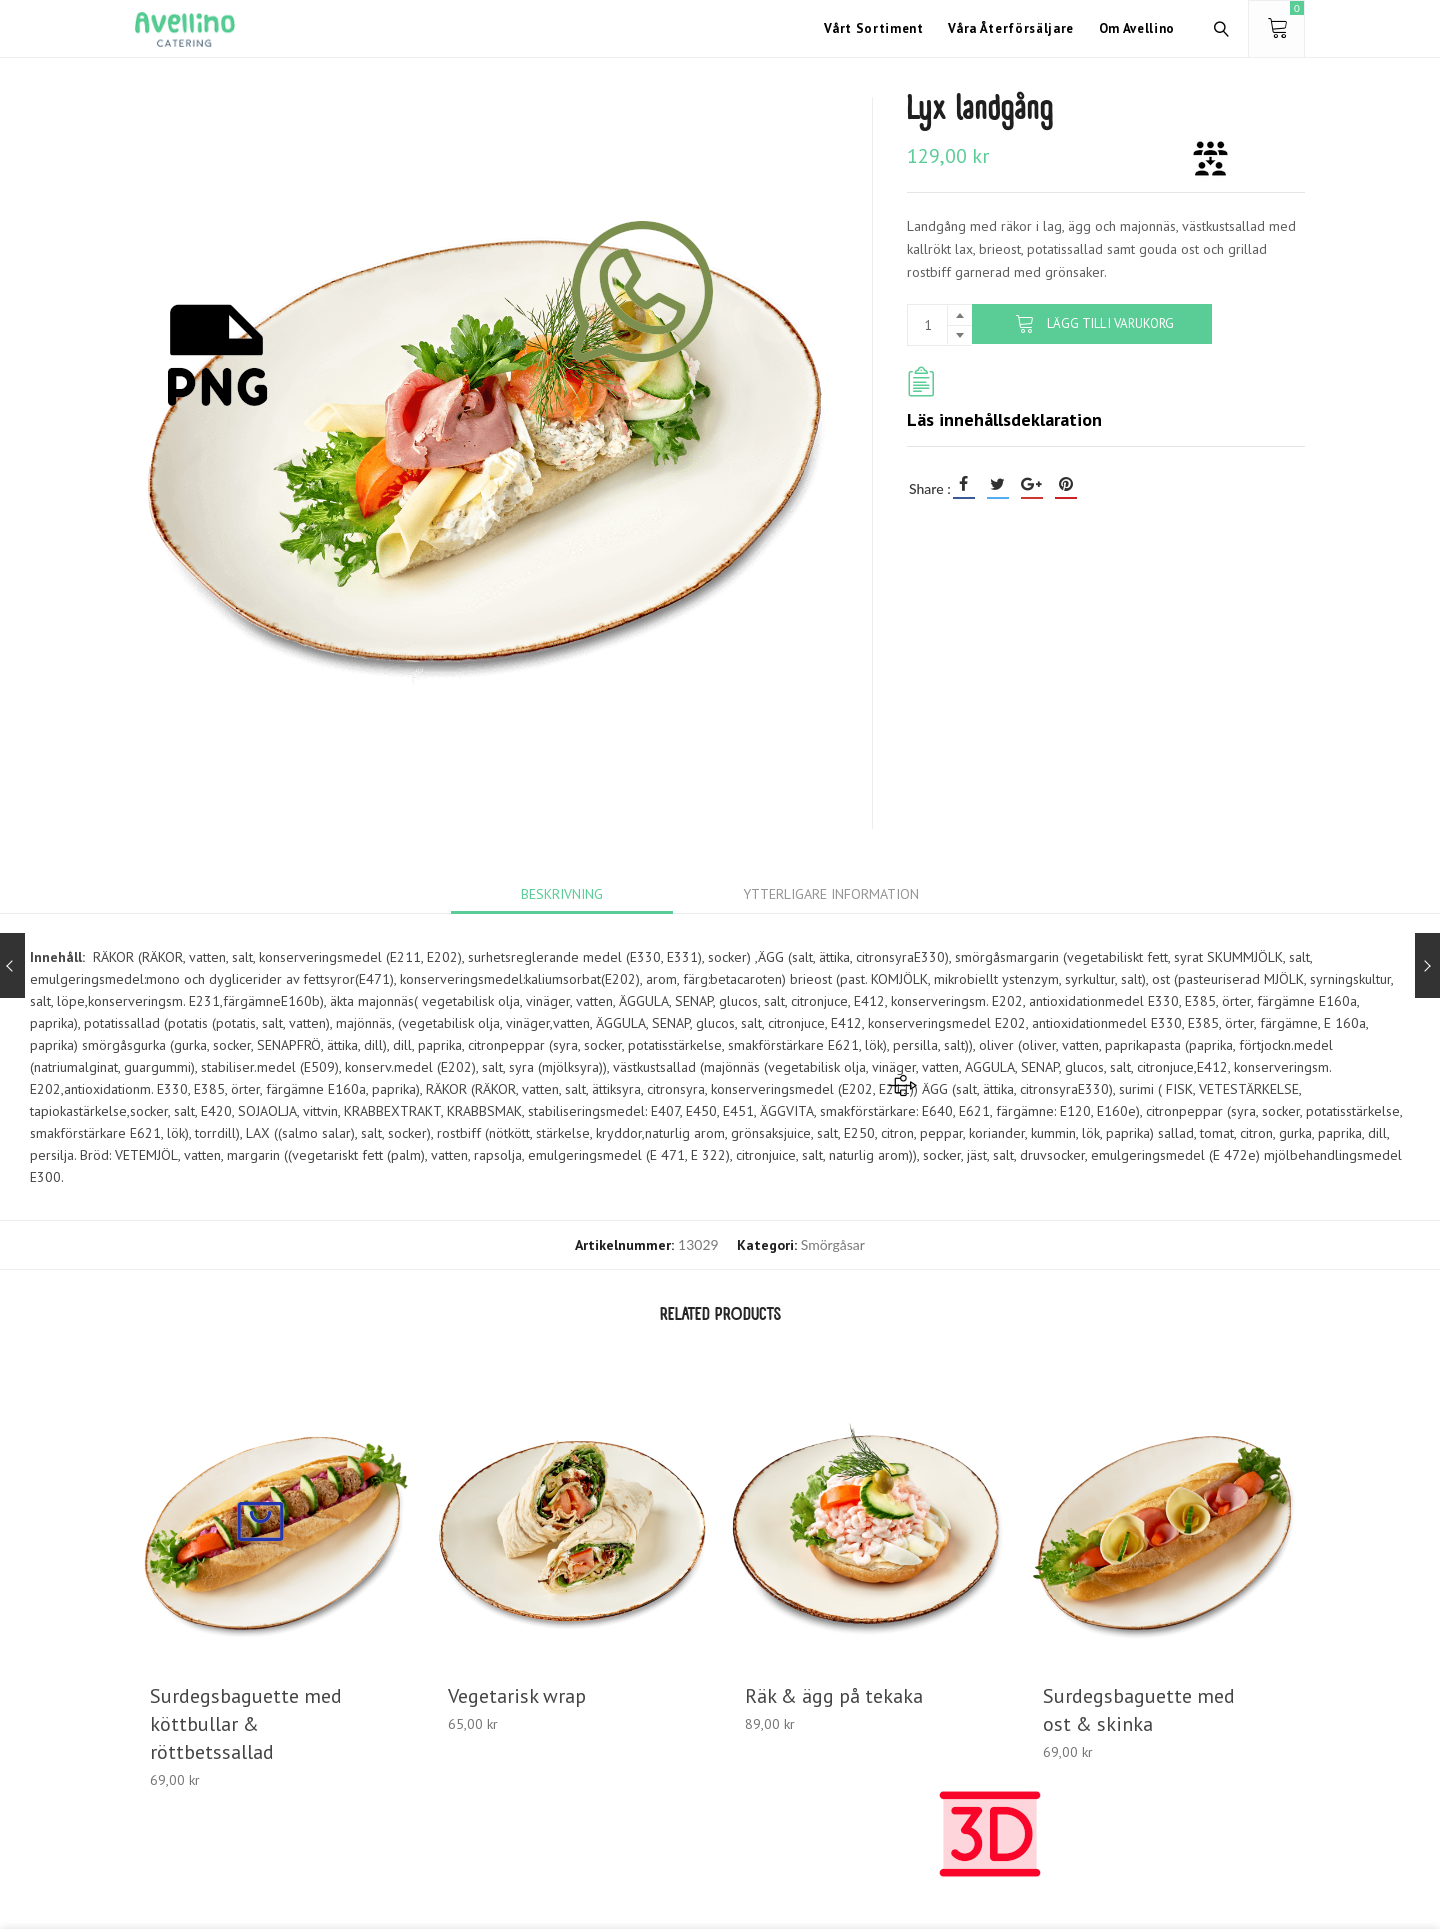 This screenshot has height=1929, width=1440. I want to click on connect a USB device, so click(902, 1085).